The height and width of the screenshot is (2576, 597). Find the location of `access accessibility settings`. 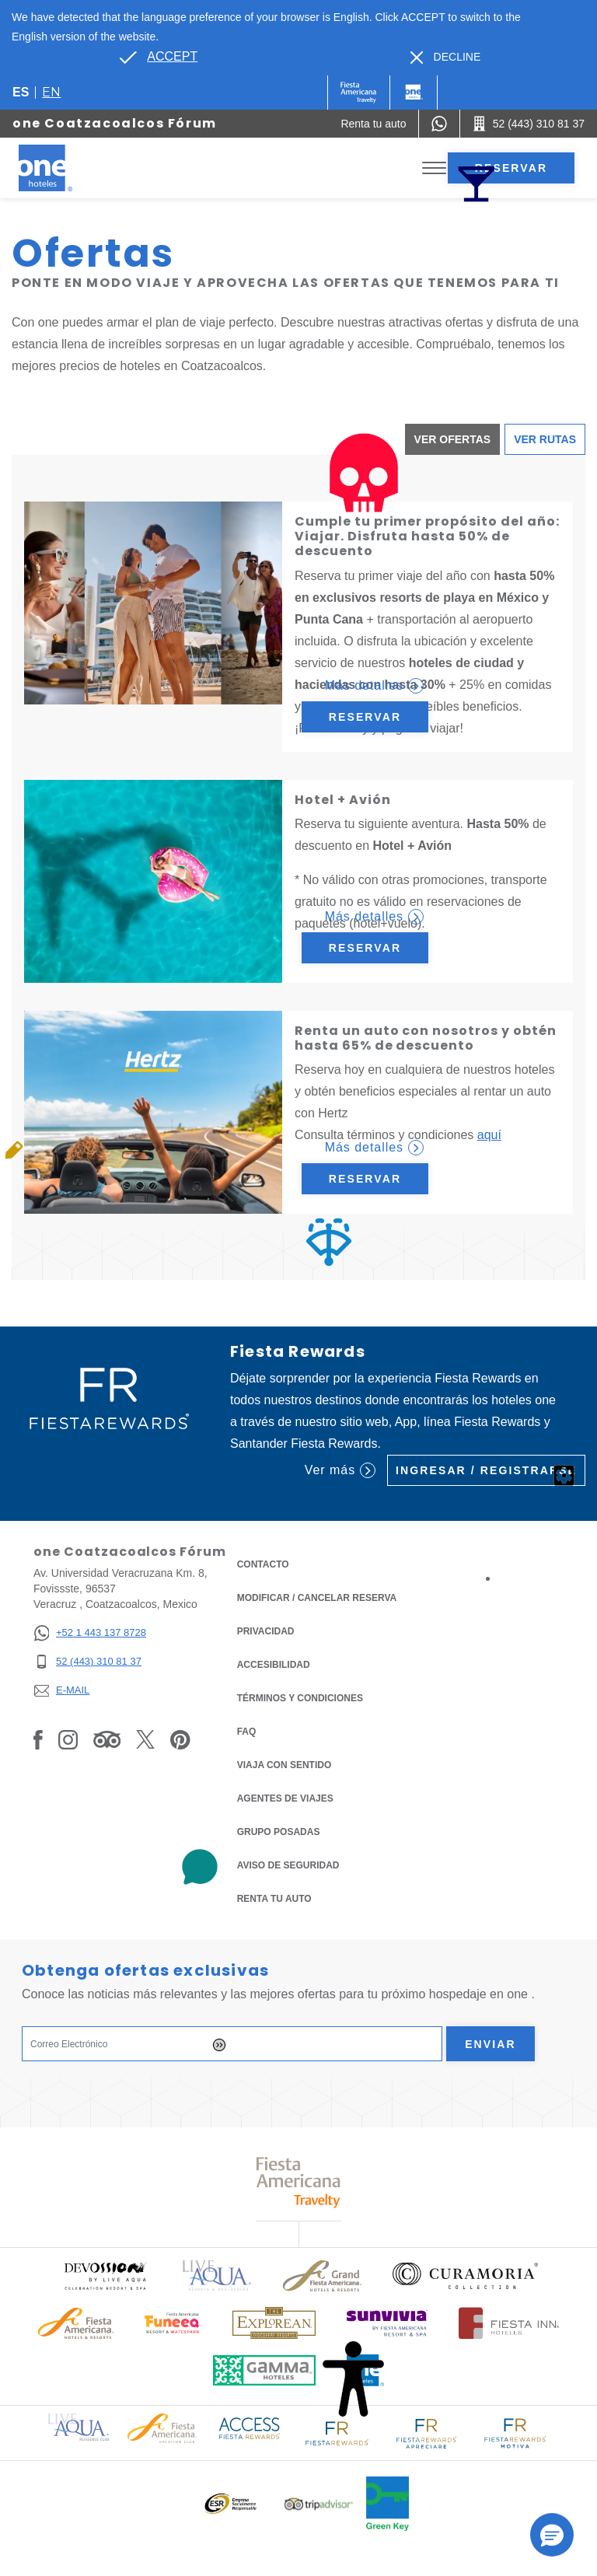

access accessibility settings is located at coordinates (353, 2379).